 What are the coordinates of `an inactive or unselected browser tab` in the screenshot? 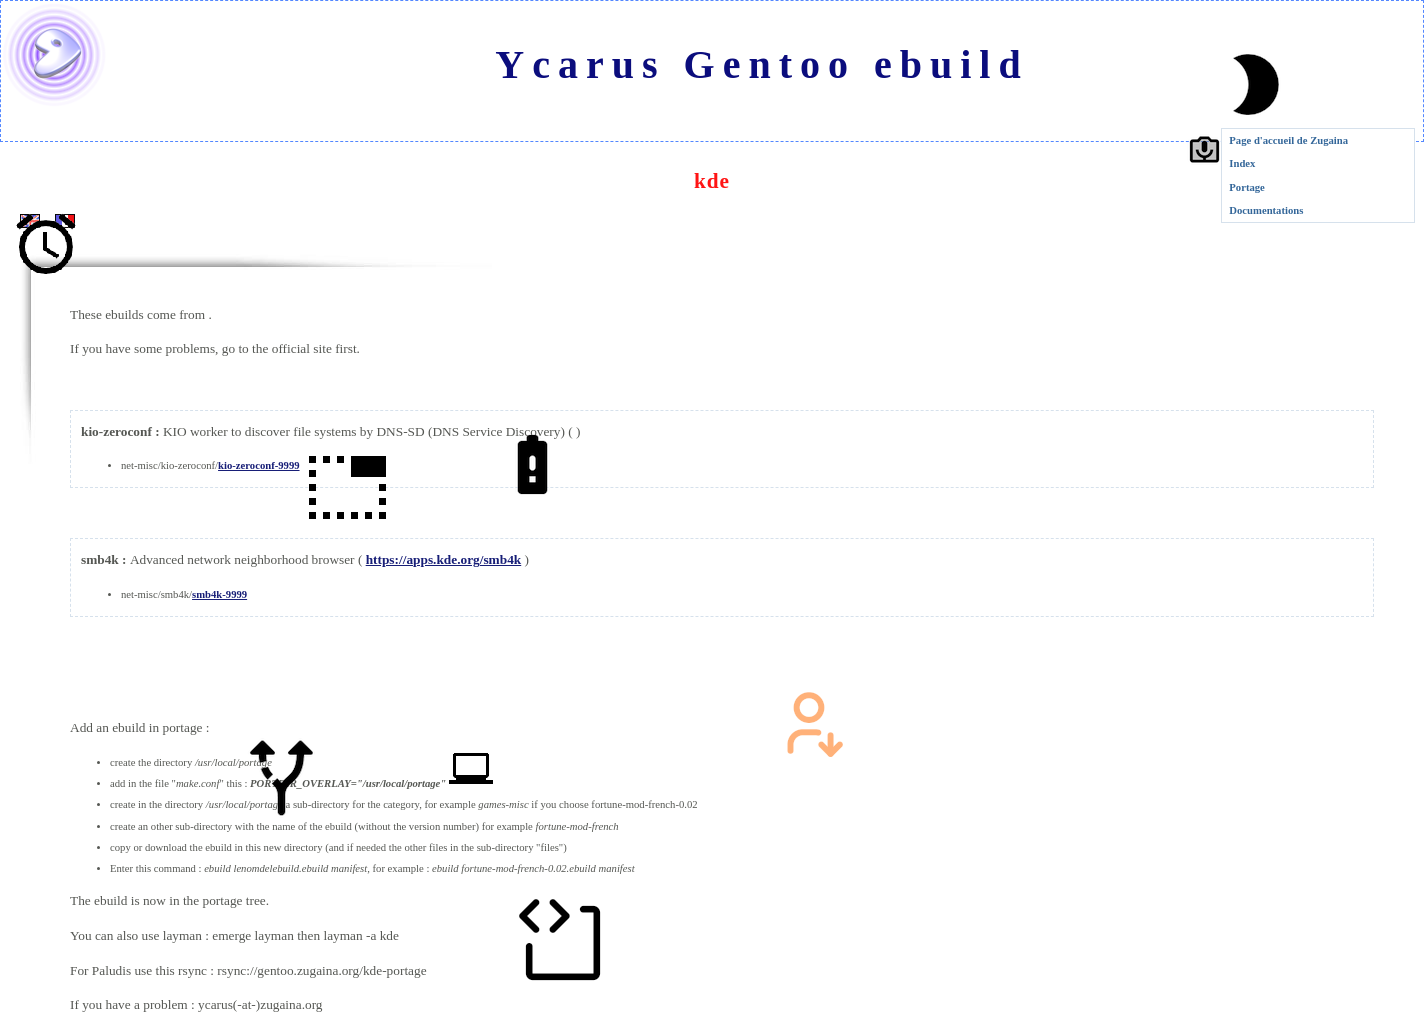 It's located at (347, 487).